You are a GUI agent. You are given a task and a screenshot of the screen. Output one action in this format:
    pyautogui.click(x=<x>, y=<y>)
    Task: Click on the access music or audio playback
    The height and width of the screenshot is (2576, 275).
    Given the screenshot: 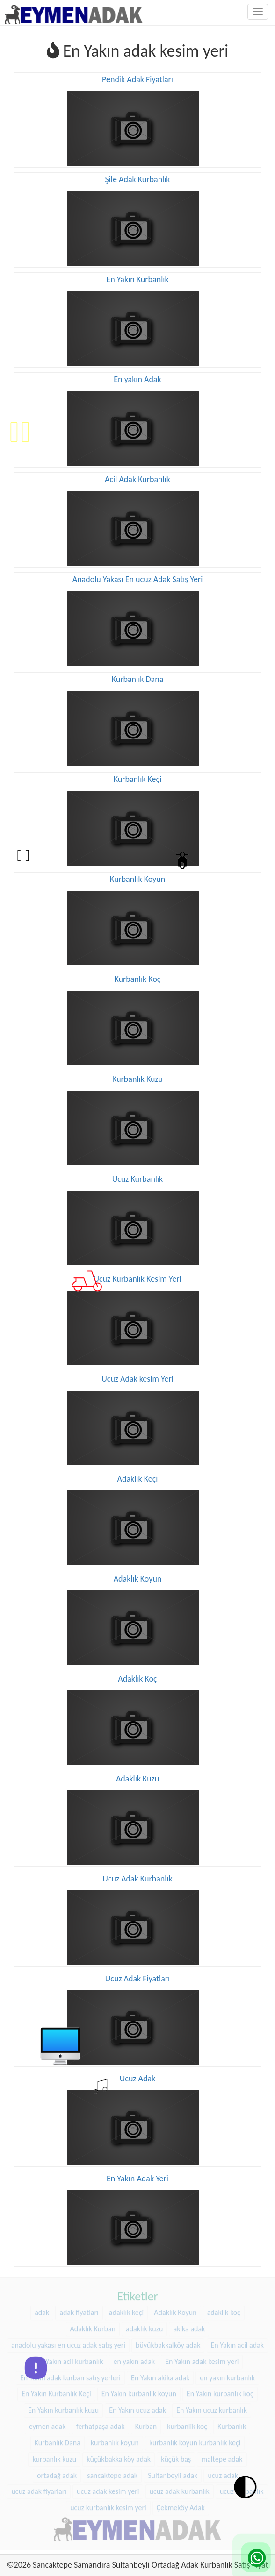 What is the action you would take?
    pyautogui.click(x=101, y=2086)
    